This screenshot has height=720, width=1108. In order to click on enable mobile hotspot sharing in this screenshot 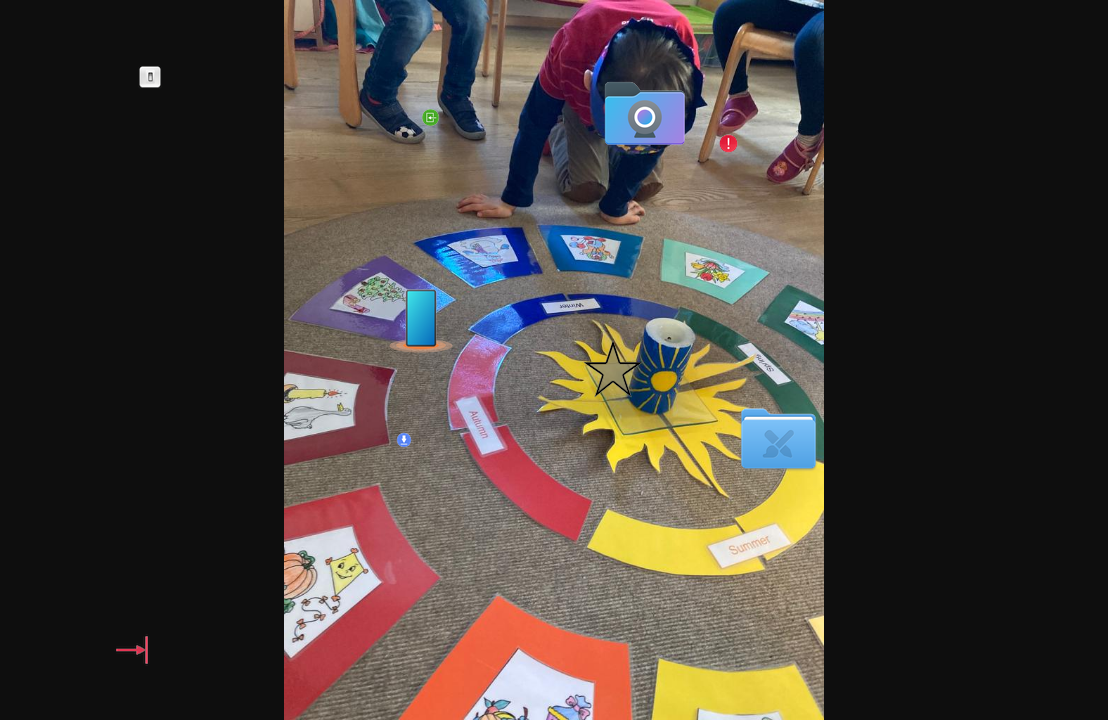, I will do `click(421, 321)`.